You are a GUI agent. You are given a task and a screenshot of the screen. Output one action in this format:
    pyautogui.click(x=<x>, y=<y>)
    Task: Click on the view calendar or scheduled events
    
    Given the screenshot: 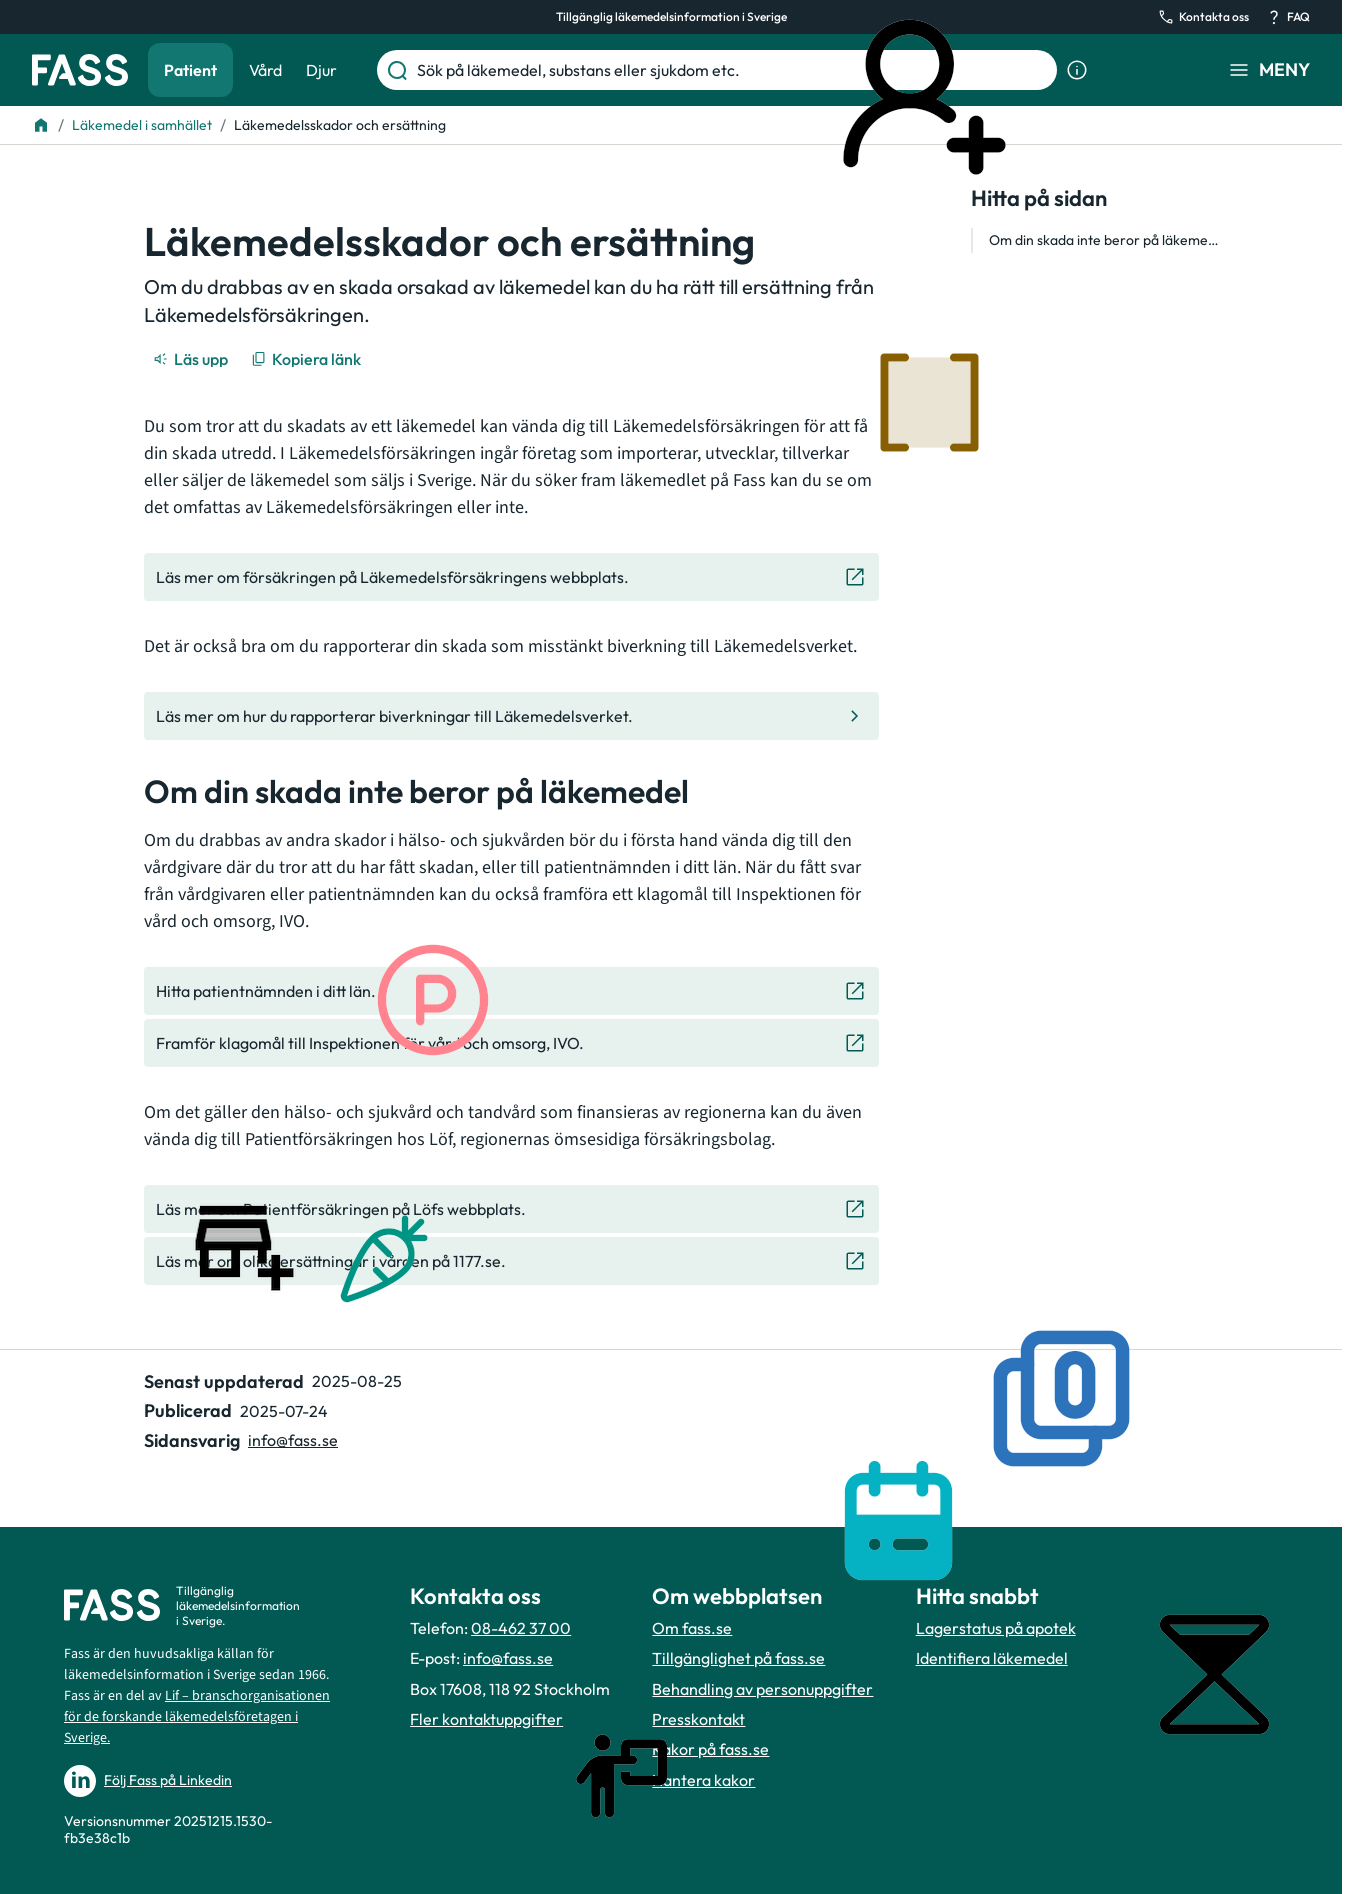 What is the action you would take?
    pyautogui.click(x=898, y=1520)
    